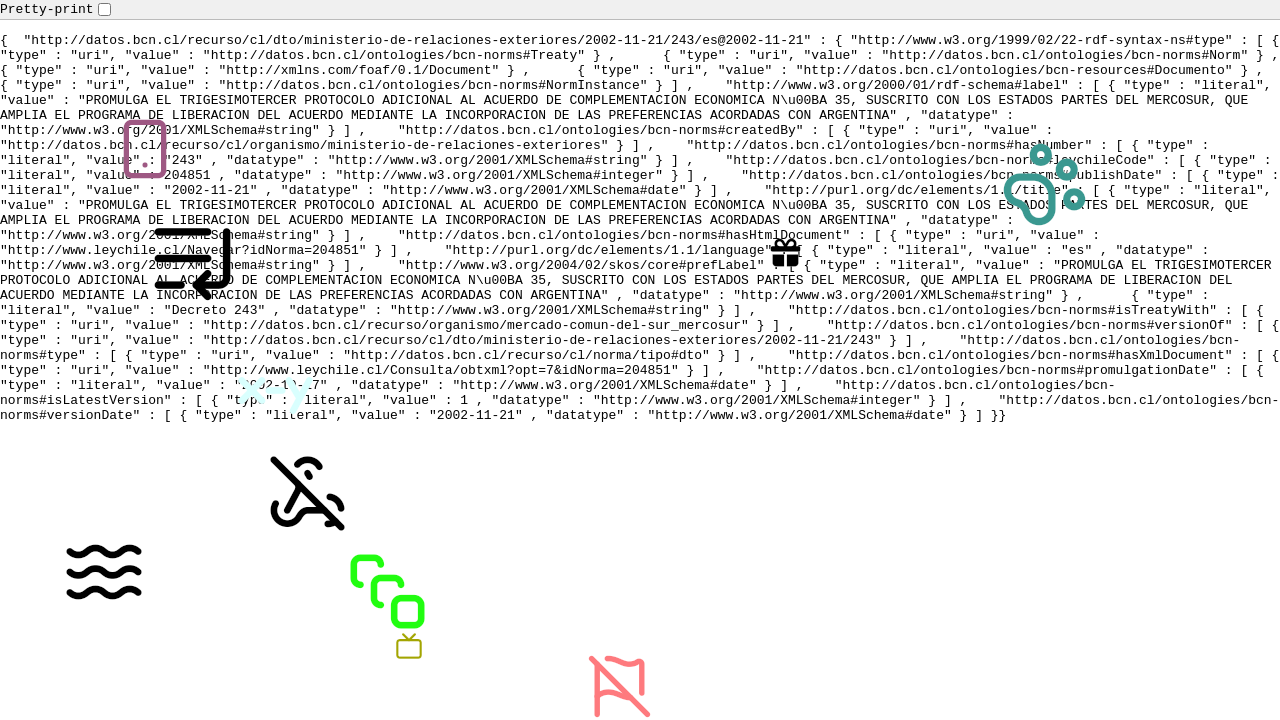 The height and width of the screenshot is (720, 1280). I want to click on indicates water or aquatic features, so click(104, 572).